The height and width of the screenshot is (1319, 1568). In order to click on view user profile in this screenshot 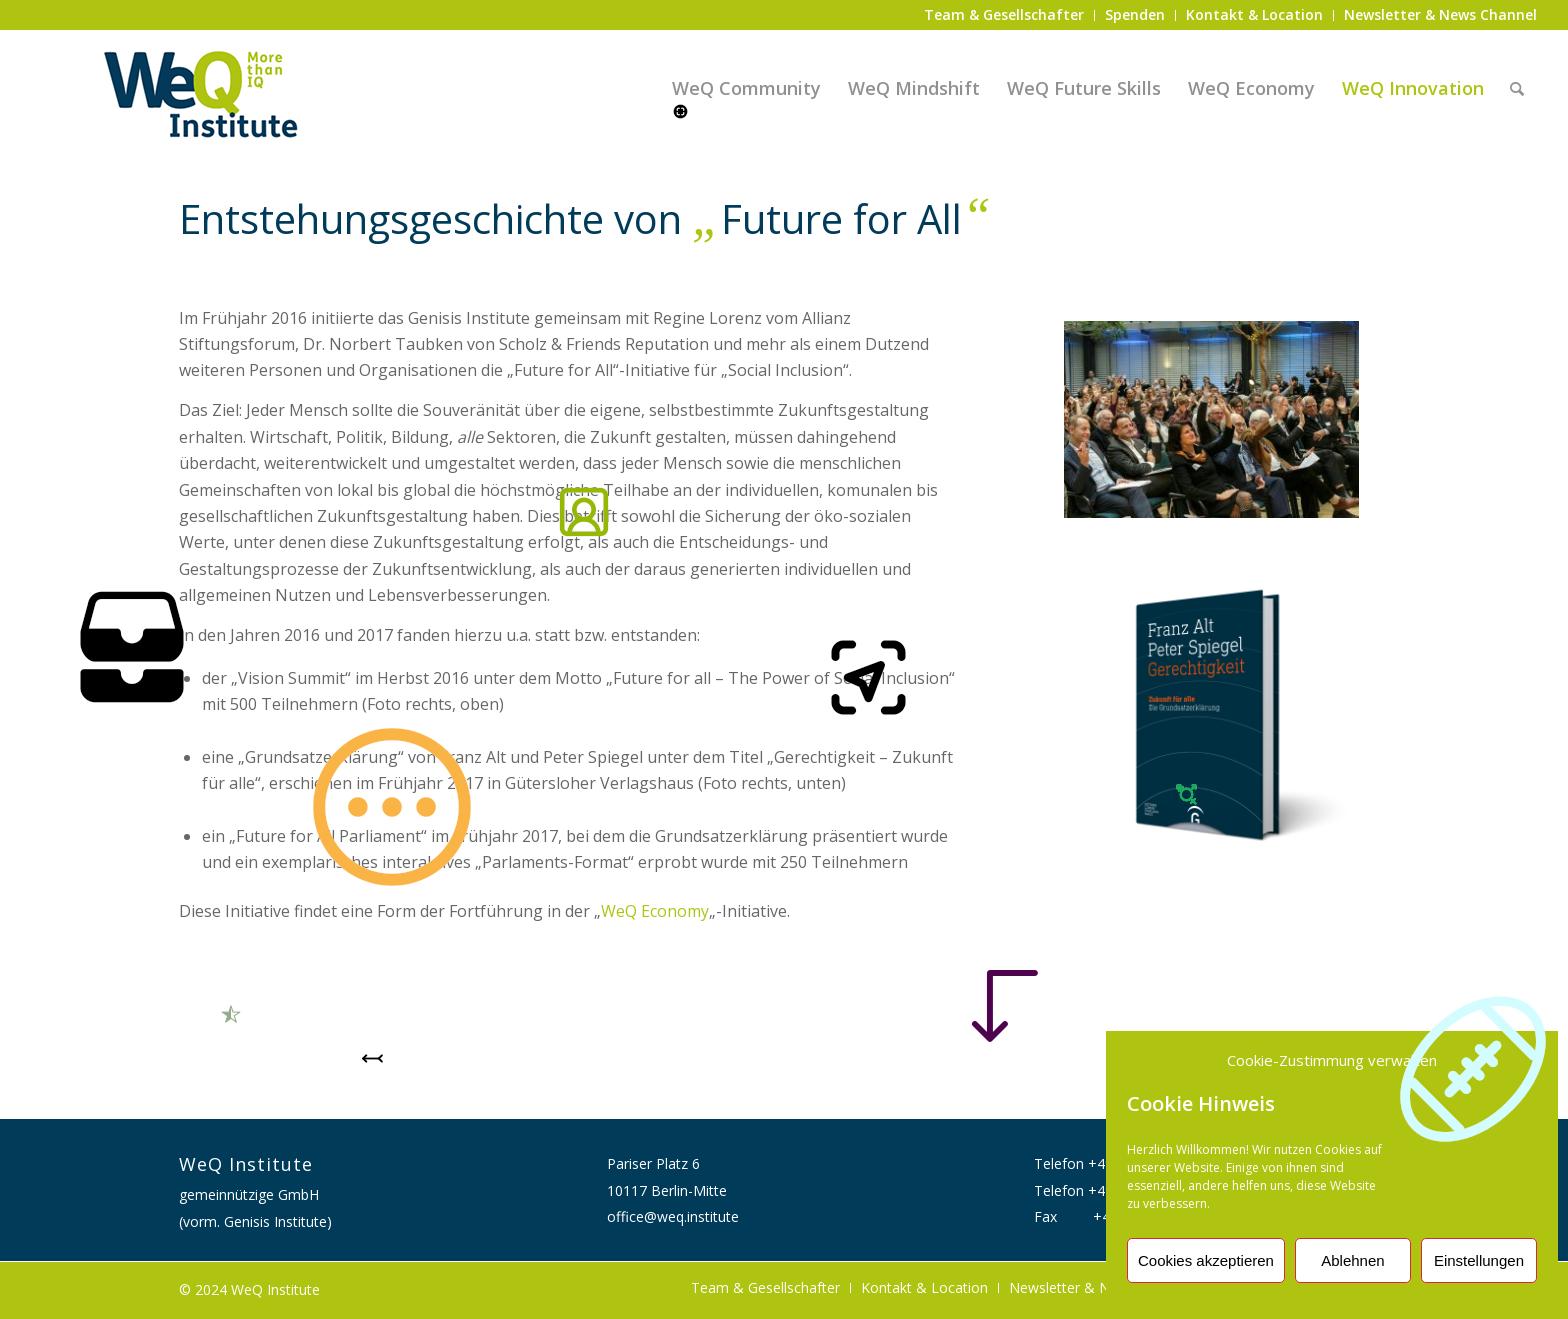, I will do `click(584, 512)`.